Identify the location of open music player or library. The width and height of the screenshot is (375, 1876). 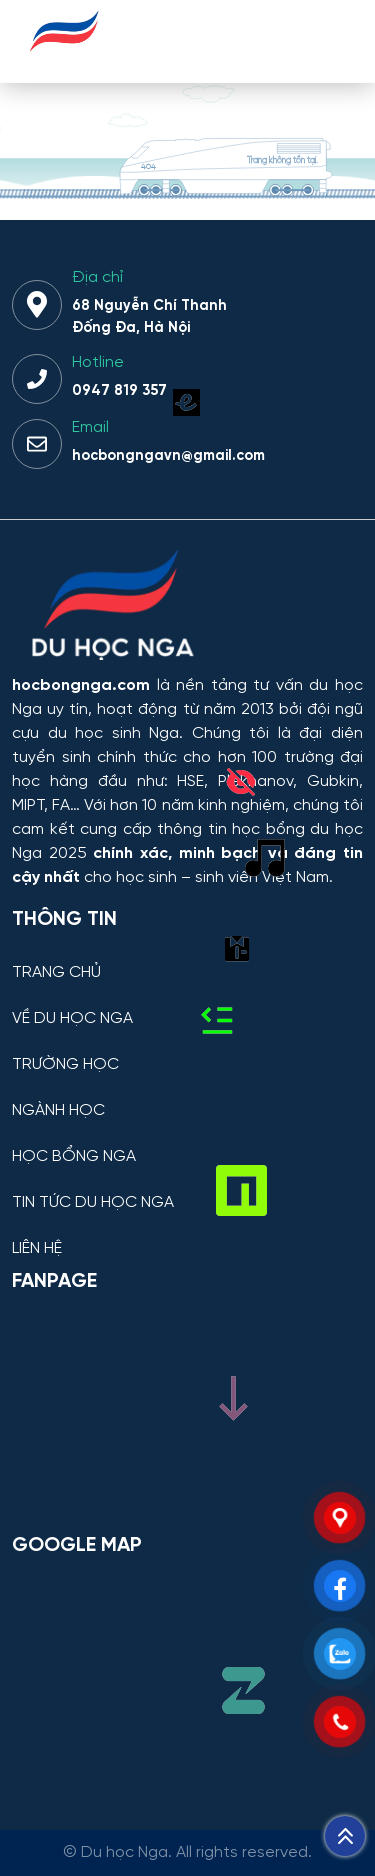
(268, 858).